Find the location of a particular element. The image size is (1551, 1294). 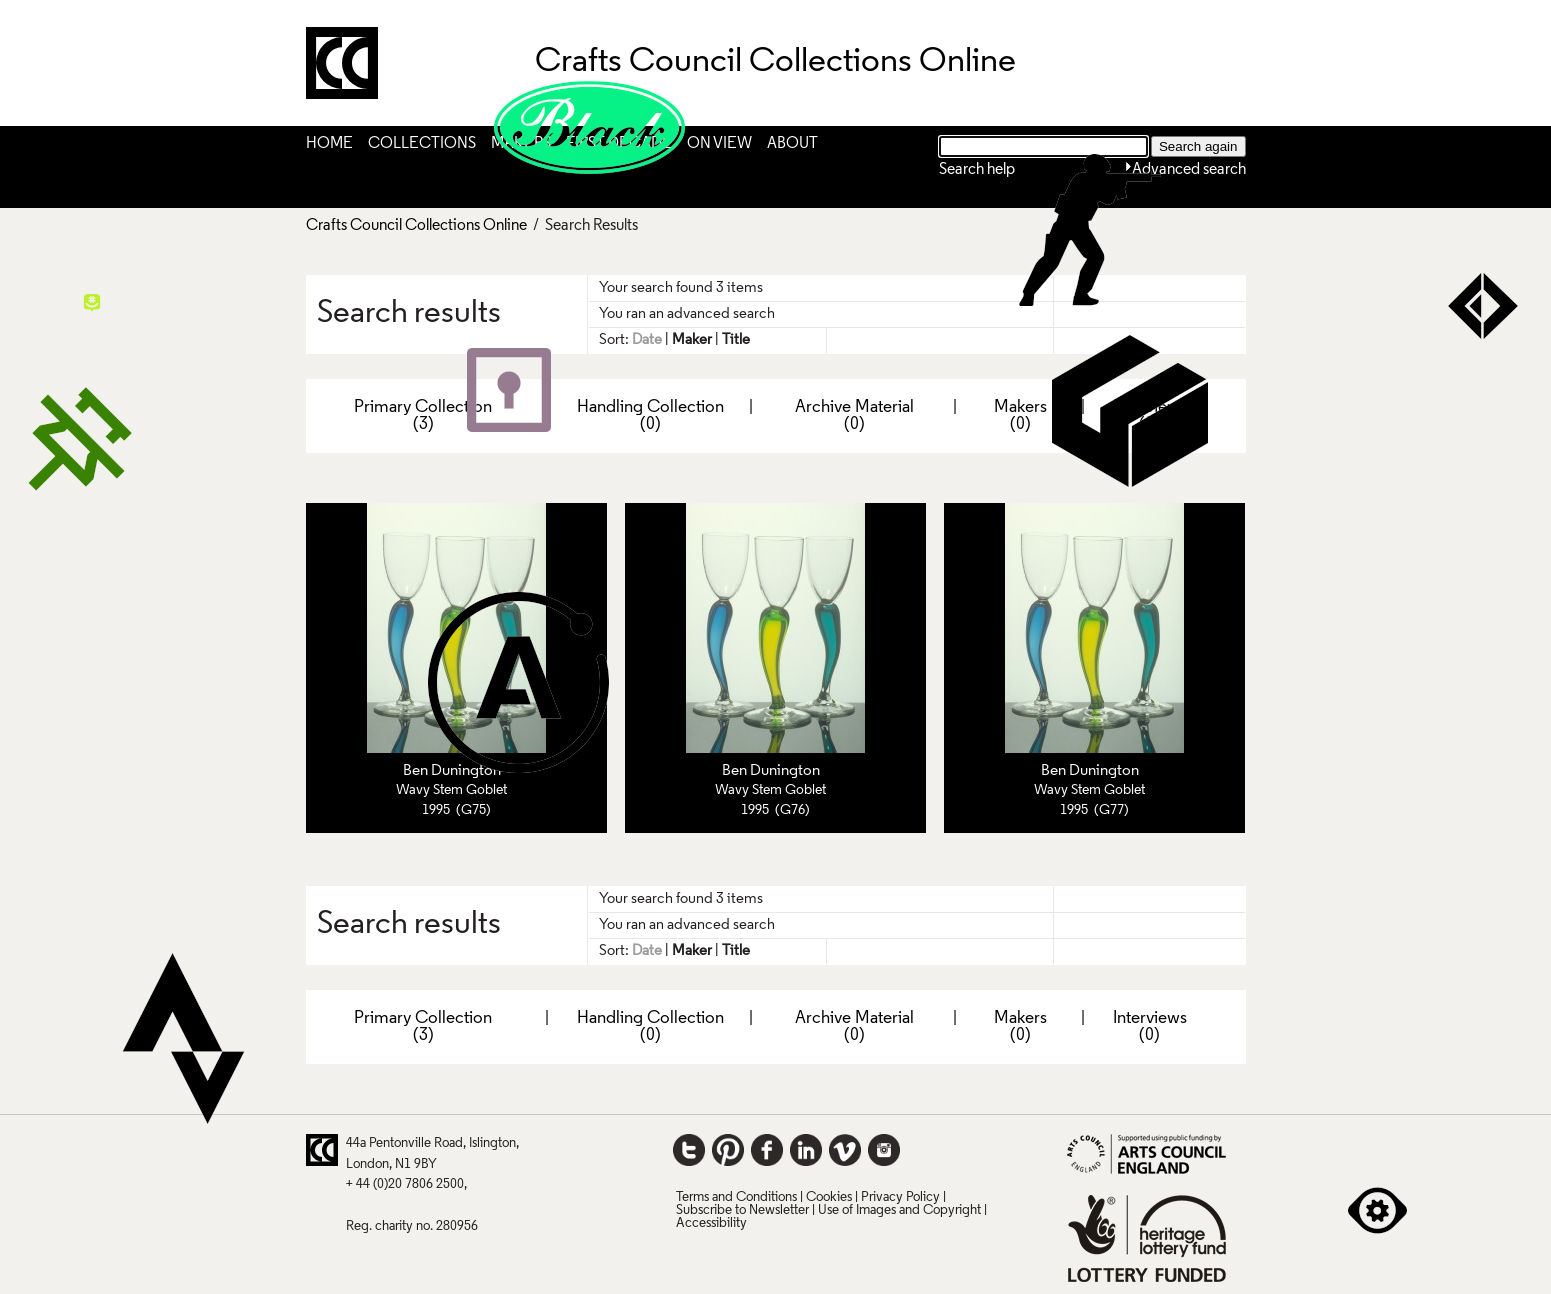

phabricator code review and project management platform logo is located at coordinates (1377, 1210).